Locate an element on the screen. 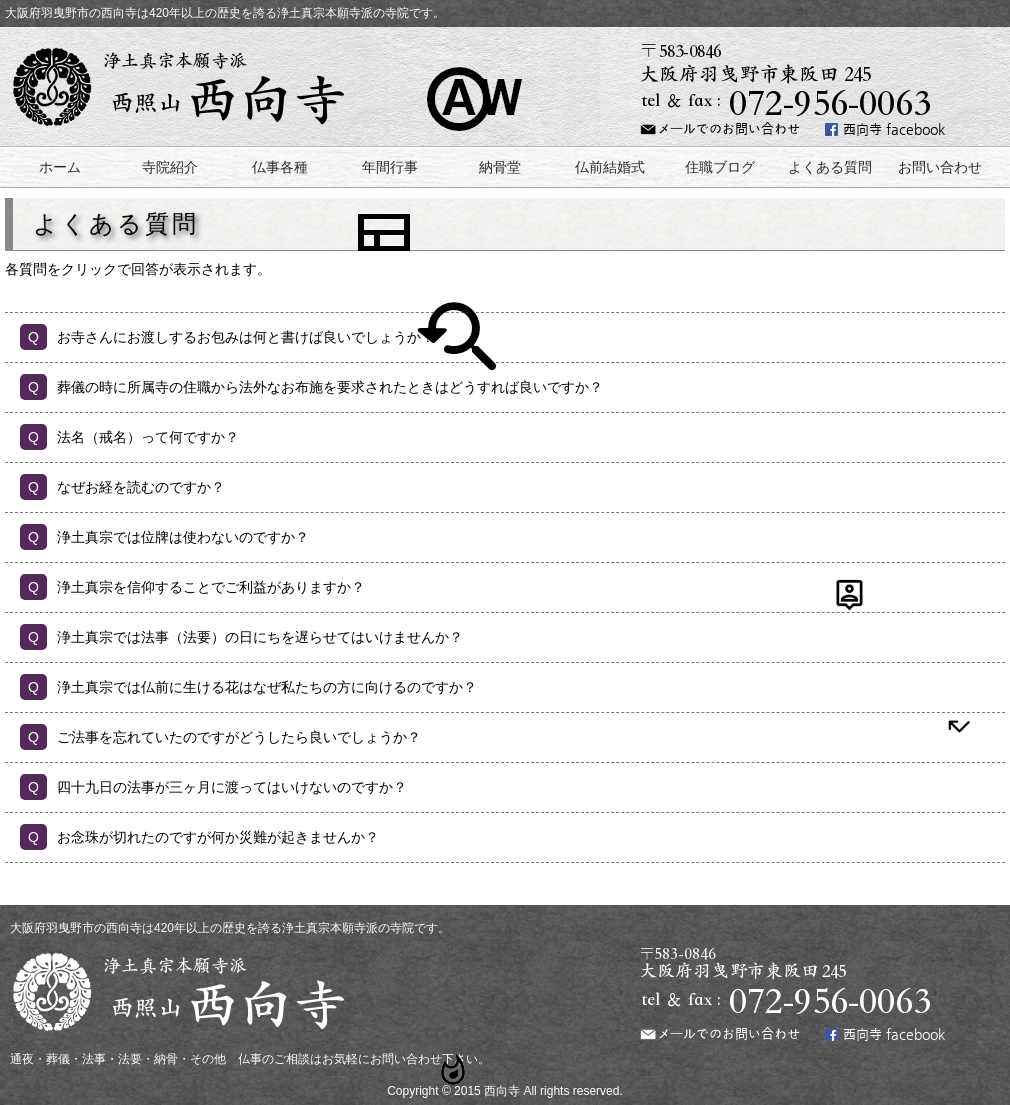 The width and height of the screenshot is (1010, 1105). view a person's location on the map is located at coordinates (849, 594).